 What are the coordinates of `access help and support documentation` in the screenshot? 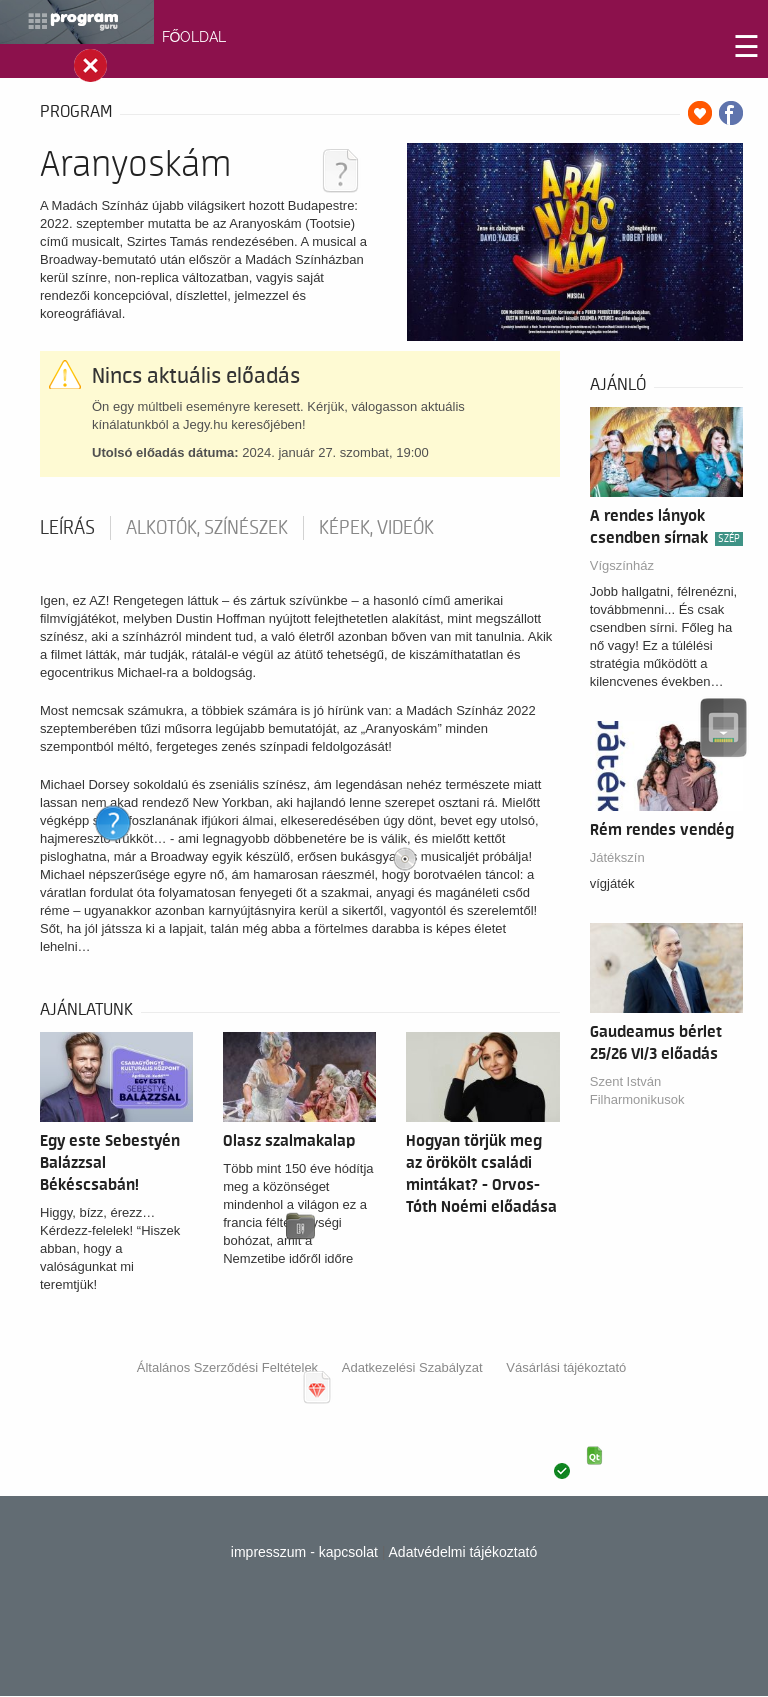 It's located at (113, 823).